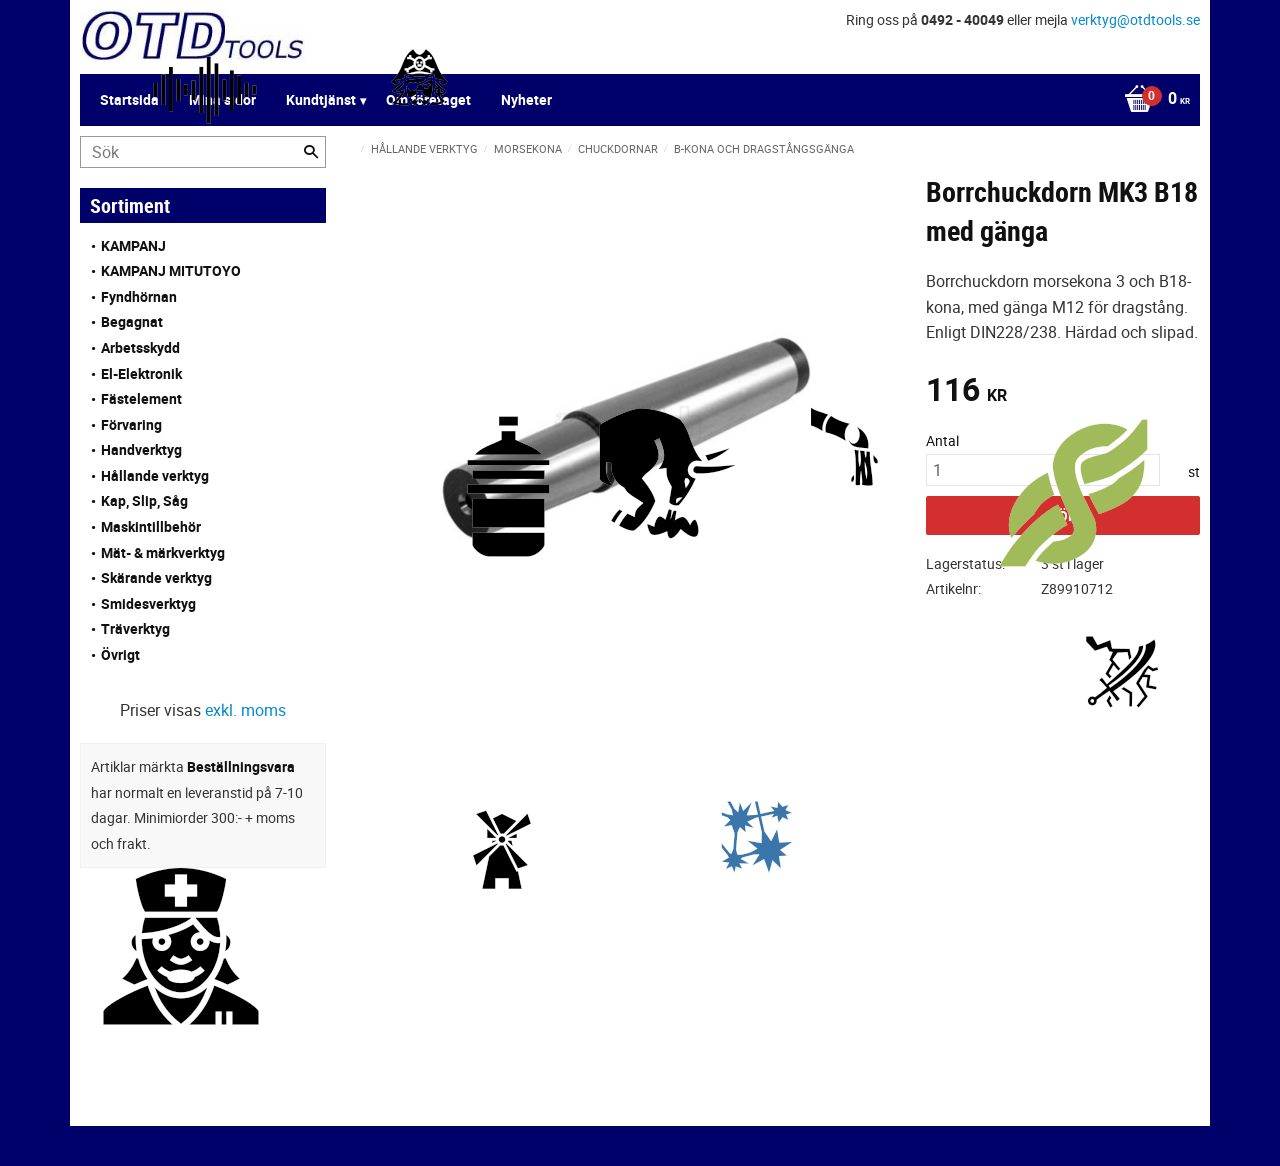 The width and height of the screenshot is (1280, 1166). Describe the element at coordinates (502, 850) in the screenshot. I see `indicates wind energy or renewable power source` at that location.